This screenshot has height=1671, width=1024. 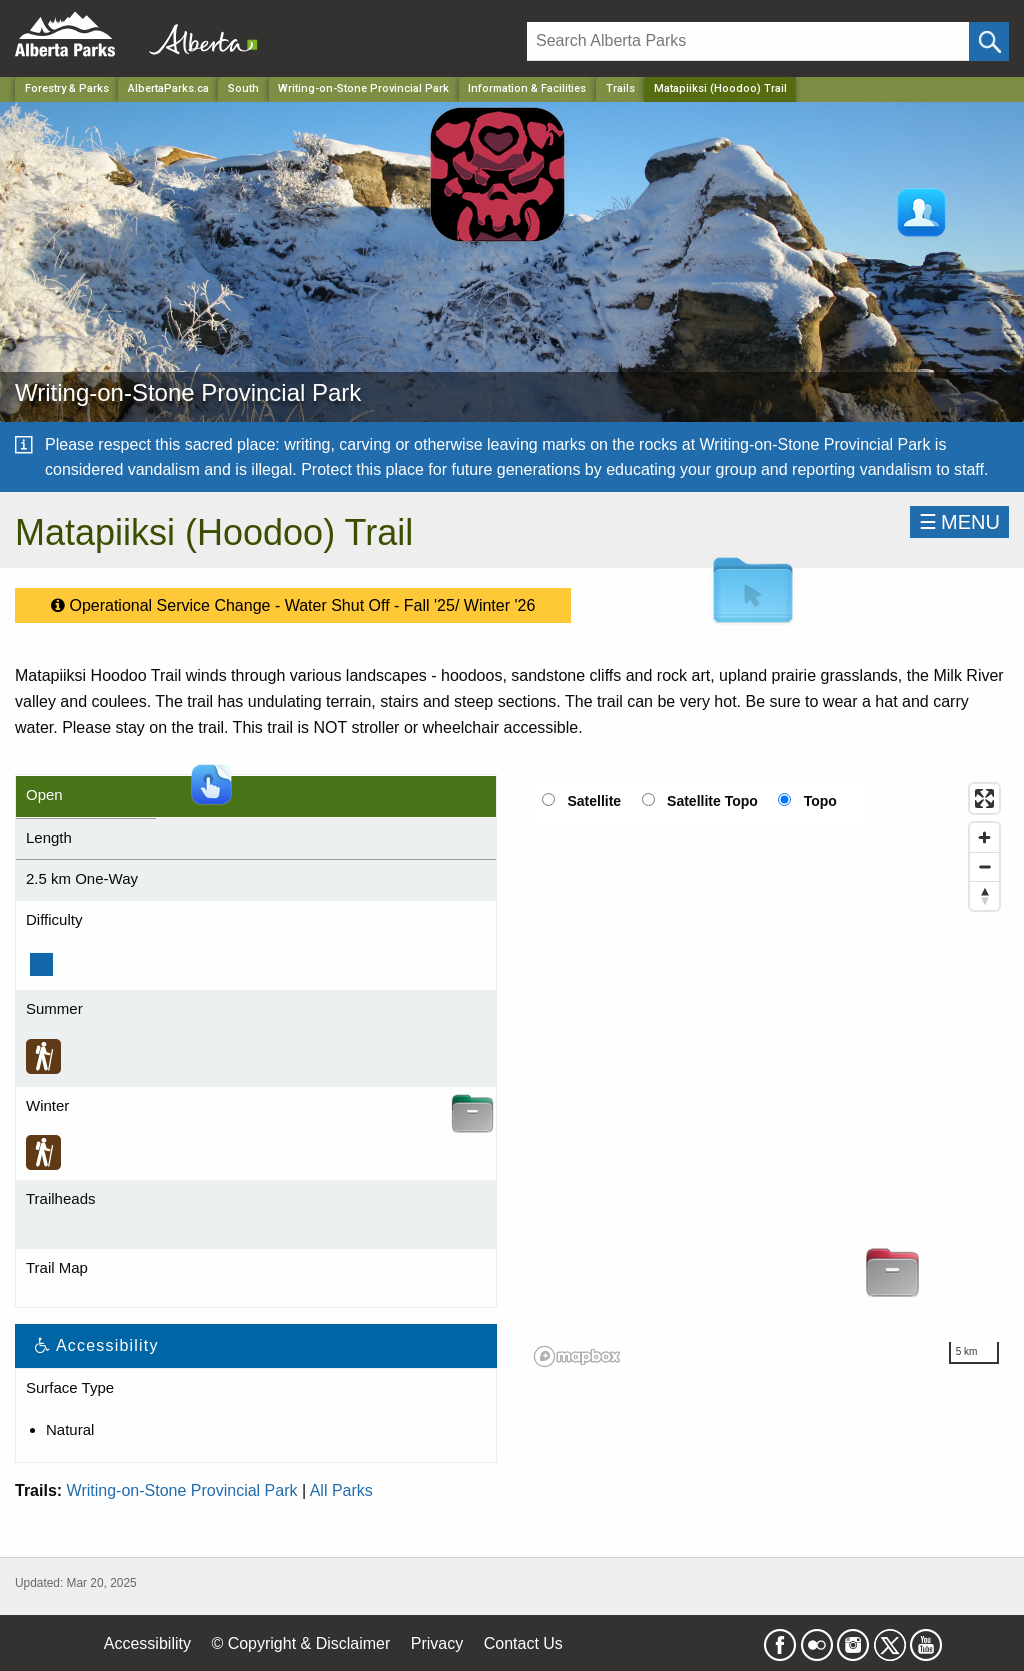 I want to click on open krusader file manager, so click(x=753, y=590).